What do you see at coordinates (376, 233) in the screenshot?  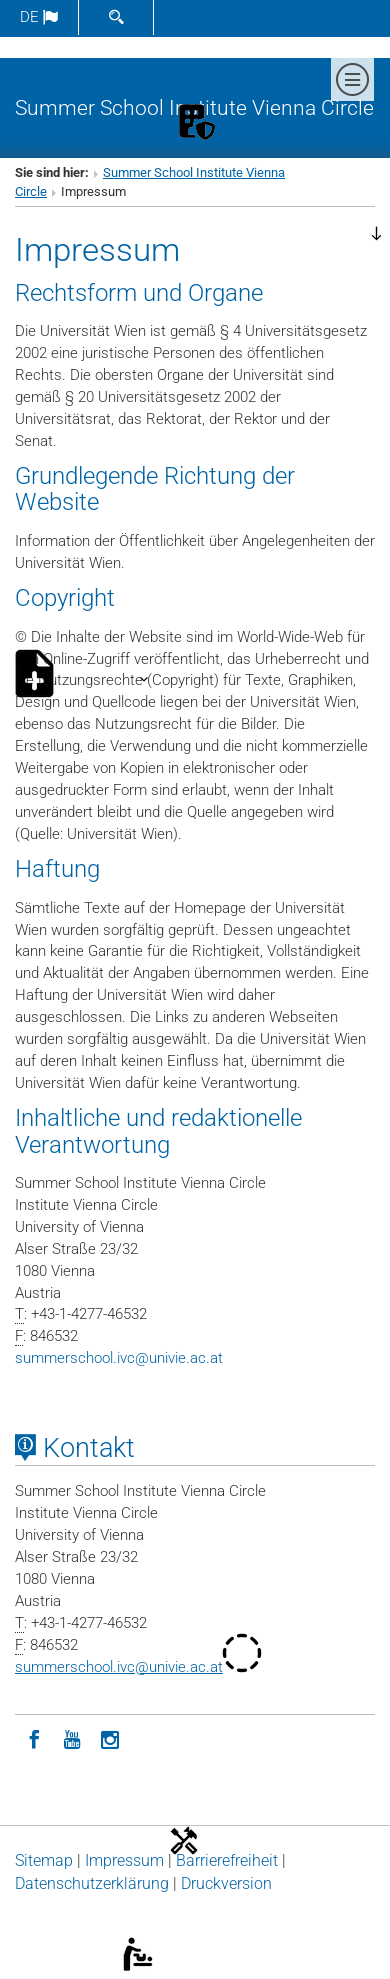 I see `navigate or scroll downward` at bounding box center [376, 233].